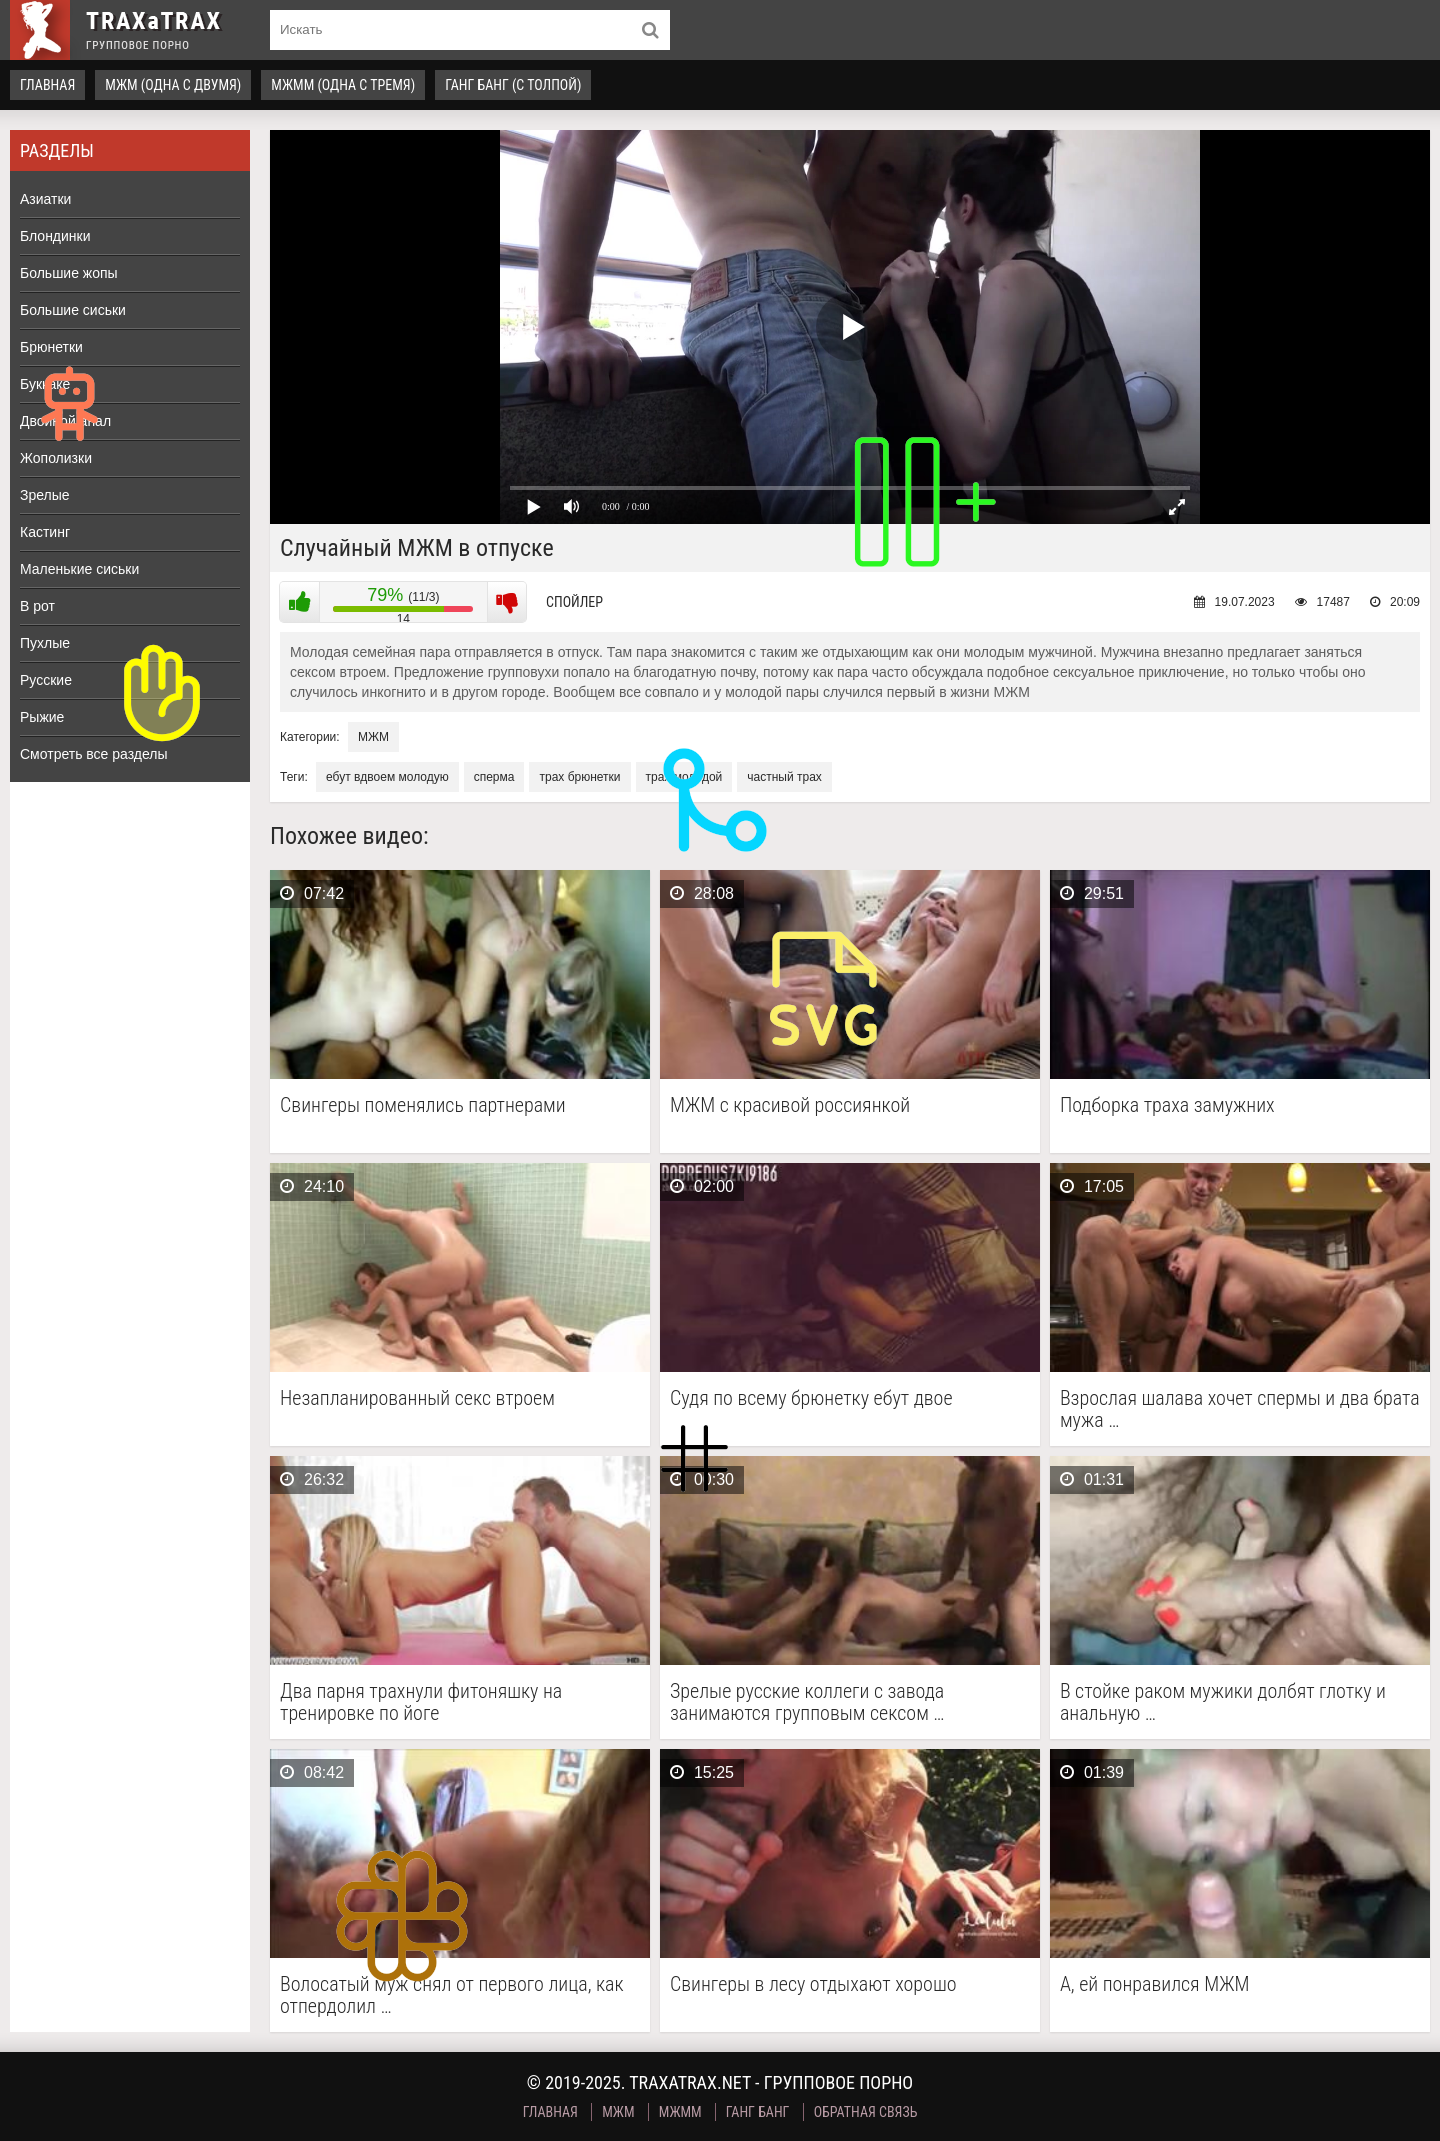  Describe the element at coordinates (824, 993) in the screenshot. I see `view or open an SVG file` at that location.